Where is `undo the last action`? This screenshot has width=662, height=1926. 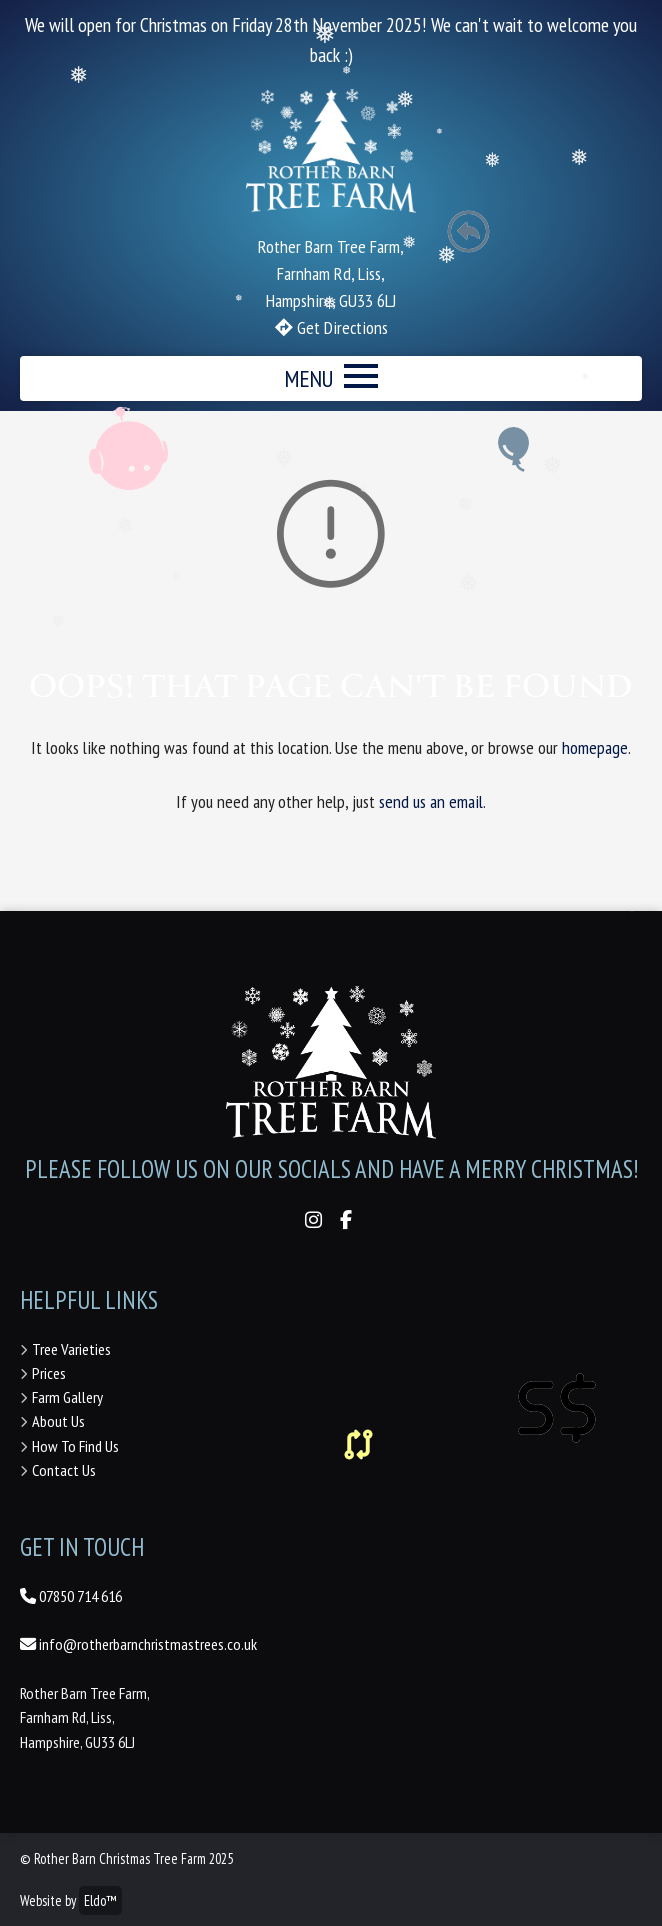
undo the last action is located at coordinates (468, 231).